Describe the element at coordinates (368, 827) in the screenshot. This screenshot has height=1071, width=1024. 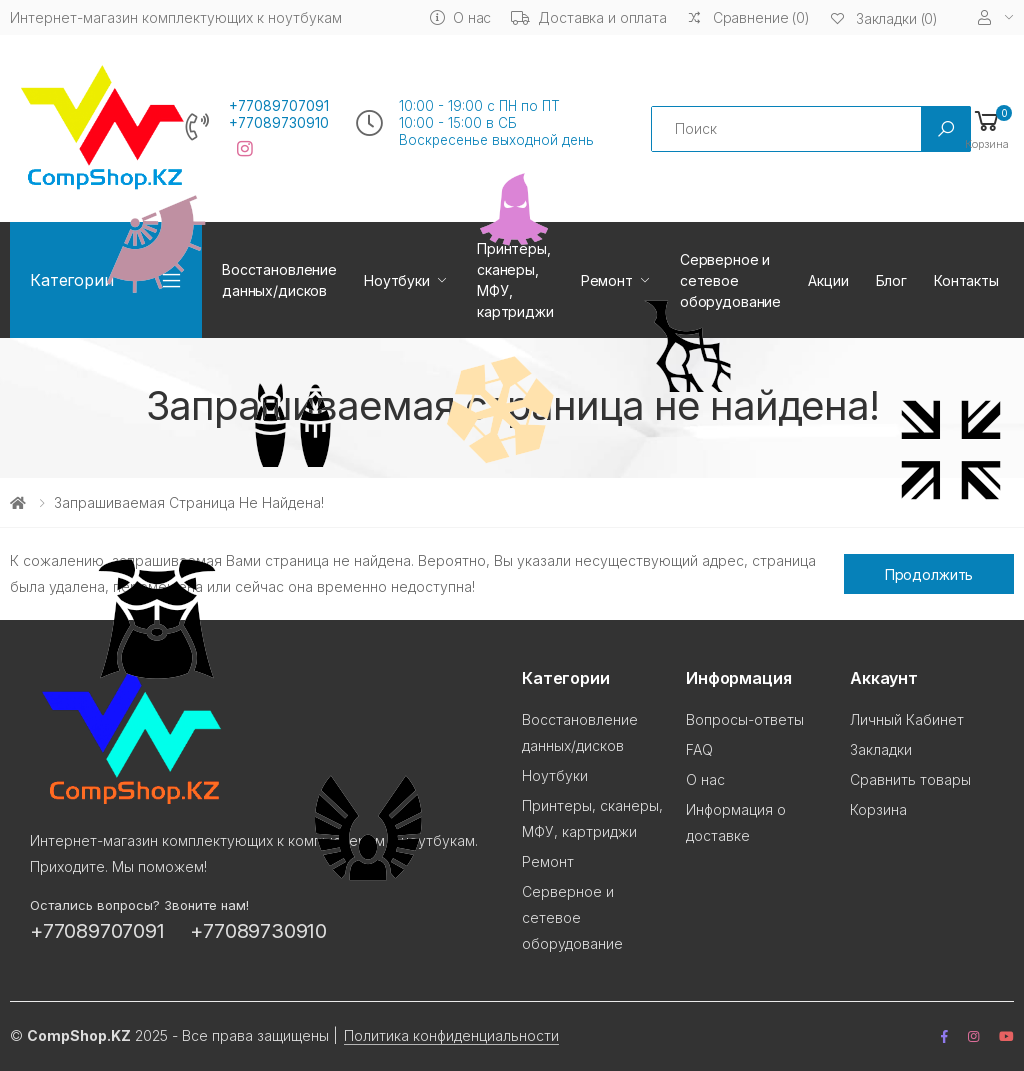
I see `select angel or celestial character class` at that location.